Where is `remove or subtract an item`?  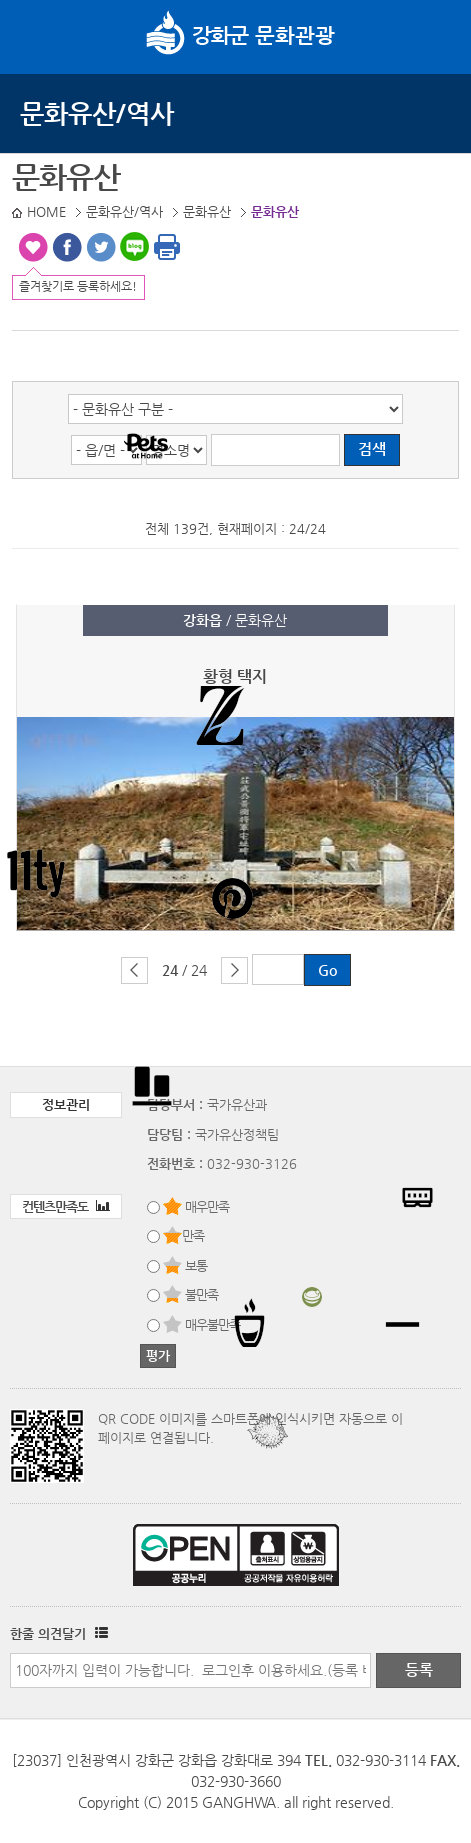
remove or subtract an item is located at coordinates (402, 1324).